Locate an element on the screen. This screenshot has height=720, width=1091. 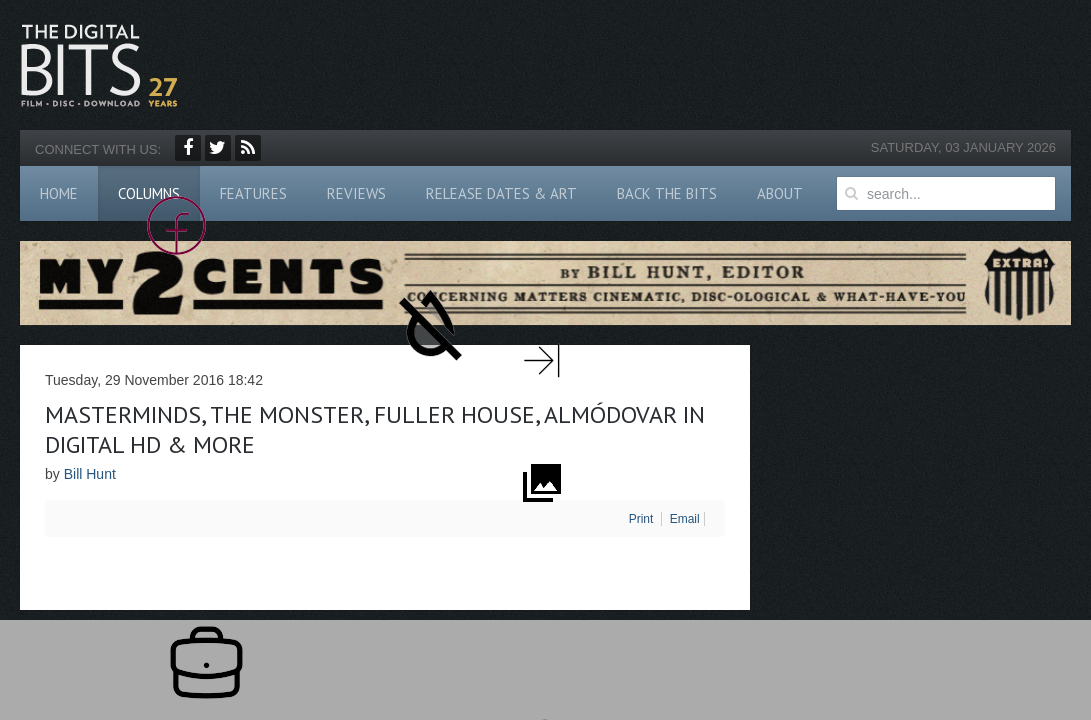
view photo collections or albums is located at coordinates (542, 483).